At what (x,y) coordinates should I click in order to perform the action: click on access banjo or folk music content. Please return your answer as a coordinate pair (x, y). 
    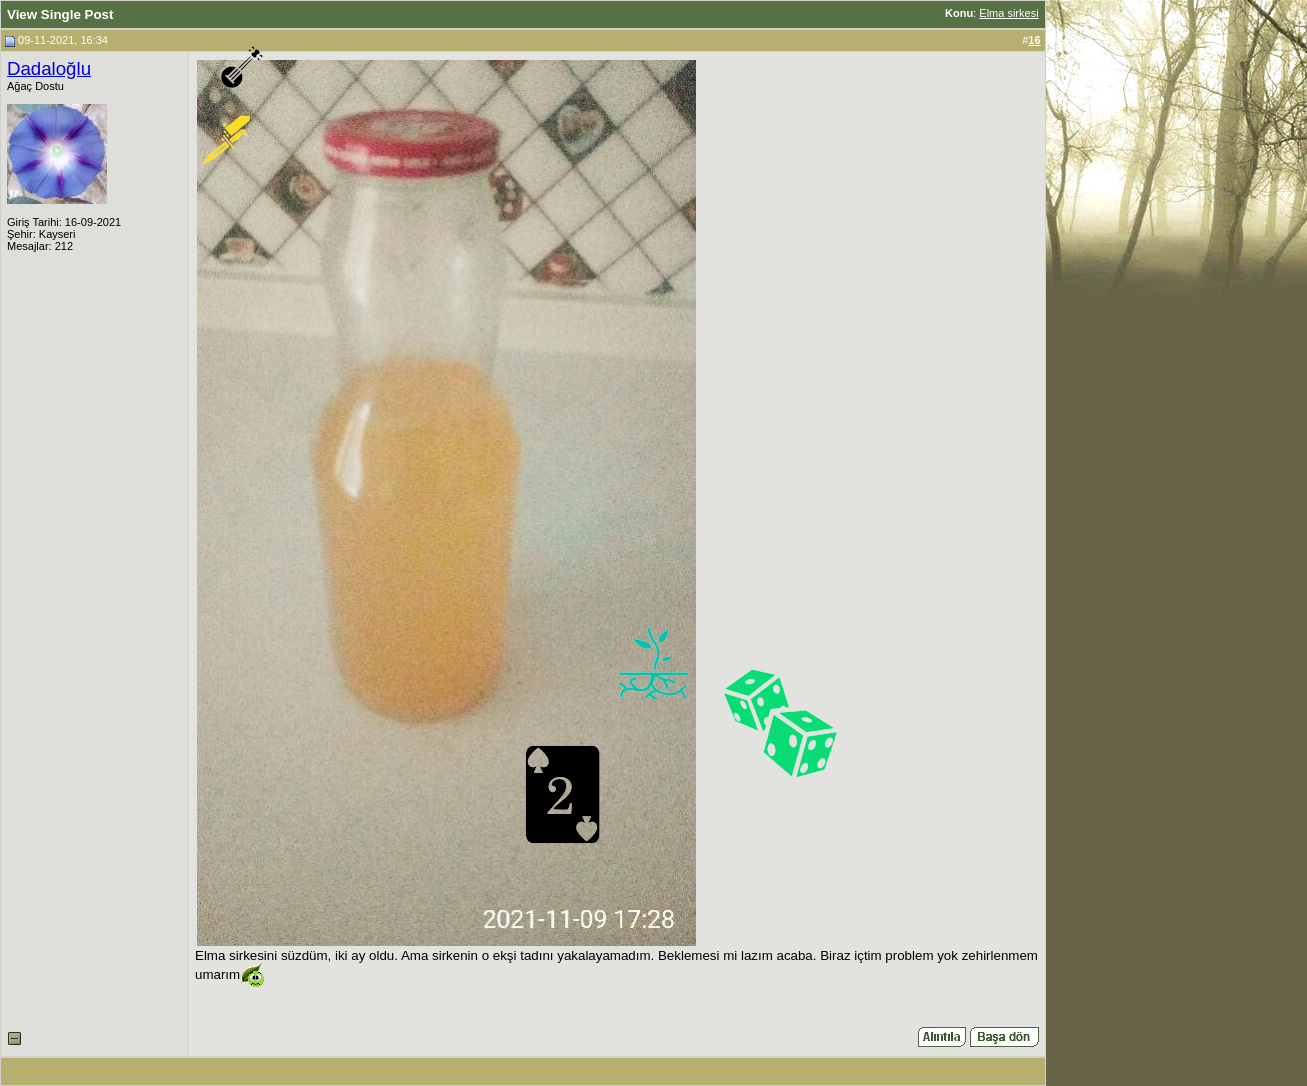
    Looking at the image, I should click on (242, 67).